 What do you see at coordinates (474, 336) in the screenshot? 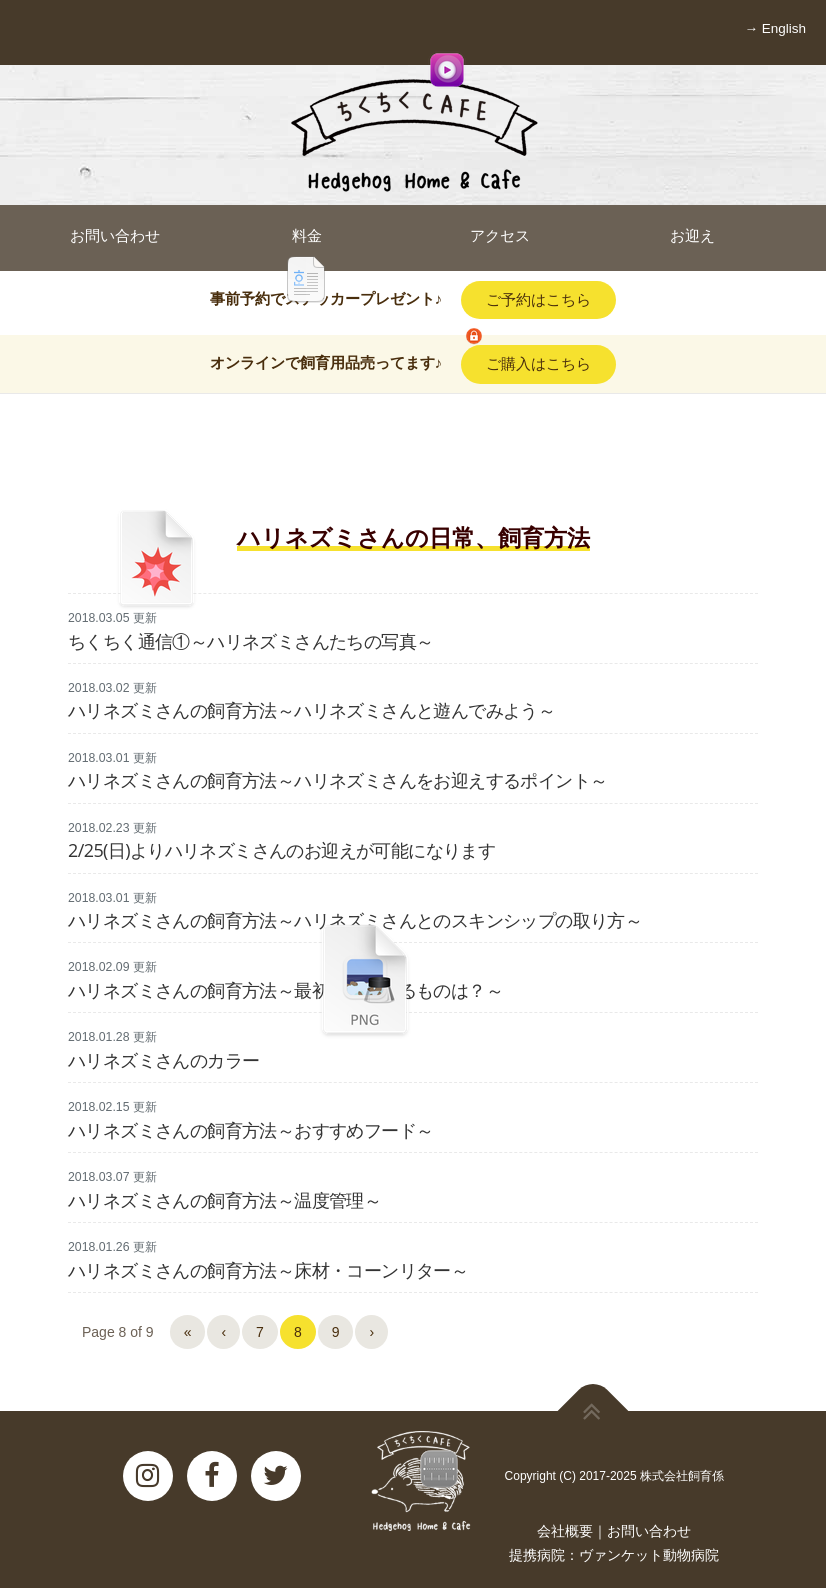
I see `brightness settings are locked` at bounding box center [474, 336].